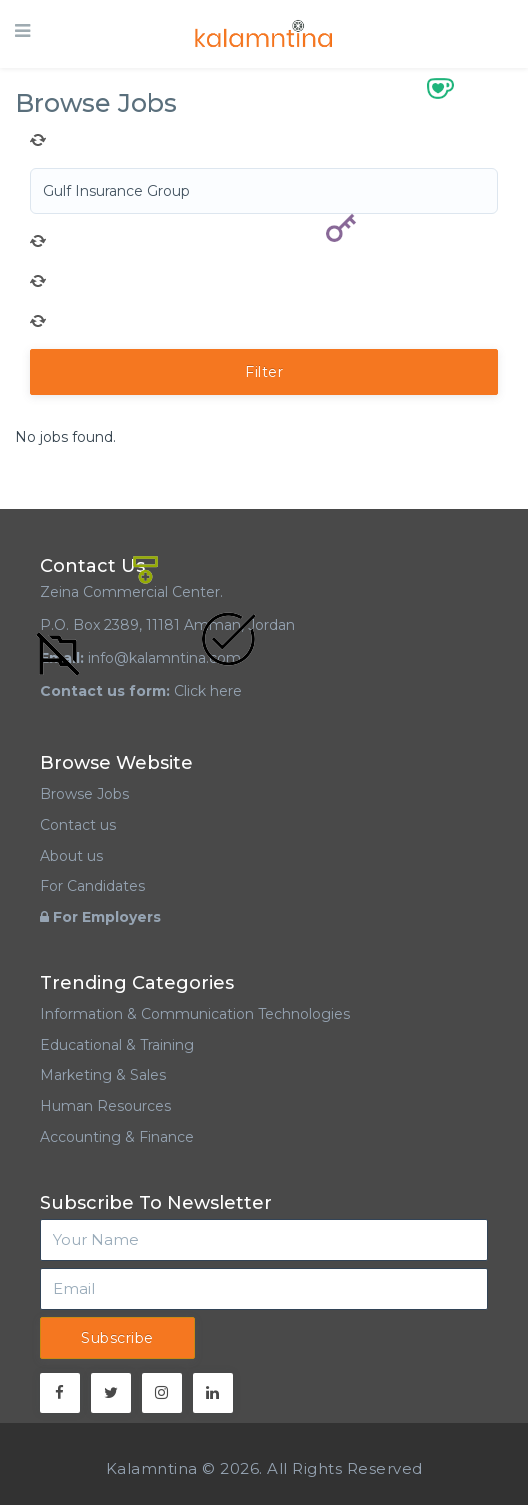 The height and width of the screenshot is (1505, 528). I want to click on support the creator on Ko-fi, so click(440, 88).